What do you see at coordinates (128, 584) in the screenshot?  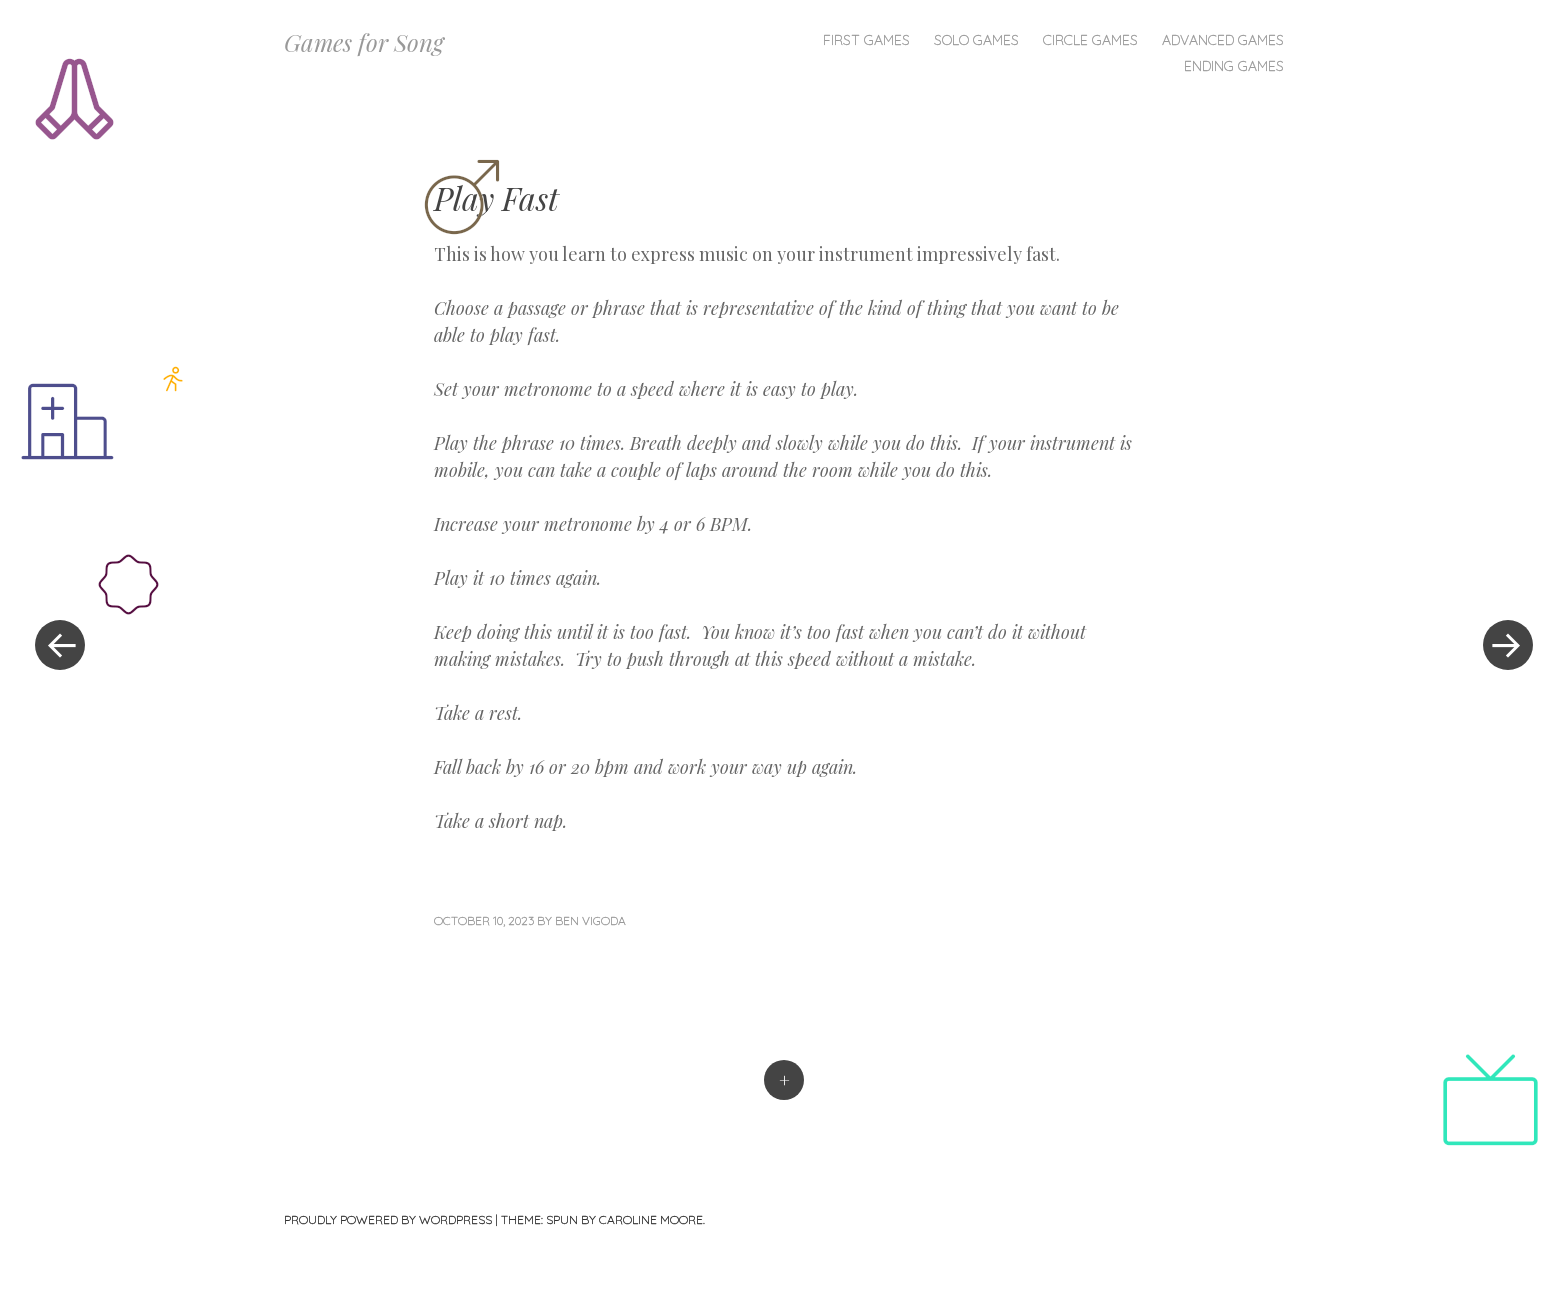 I see `indicates a badge or certification status` at bounding box center [128, 584].